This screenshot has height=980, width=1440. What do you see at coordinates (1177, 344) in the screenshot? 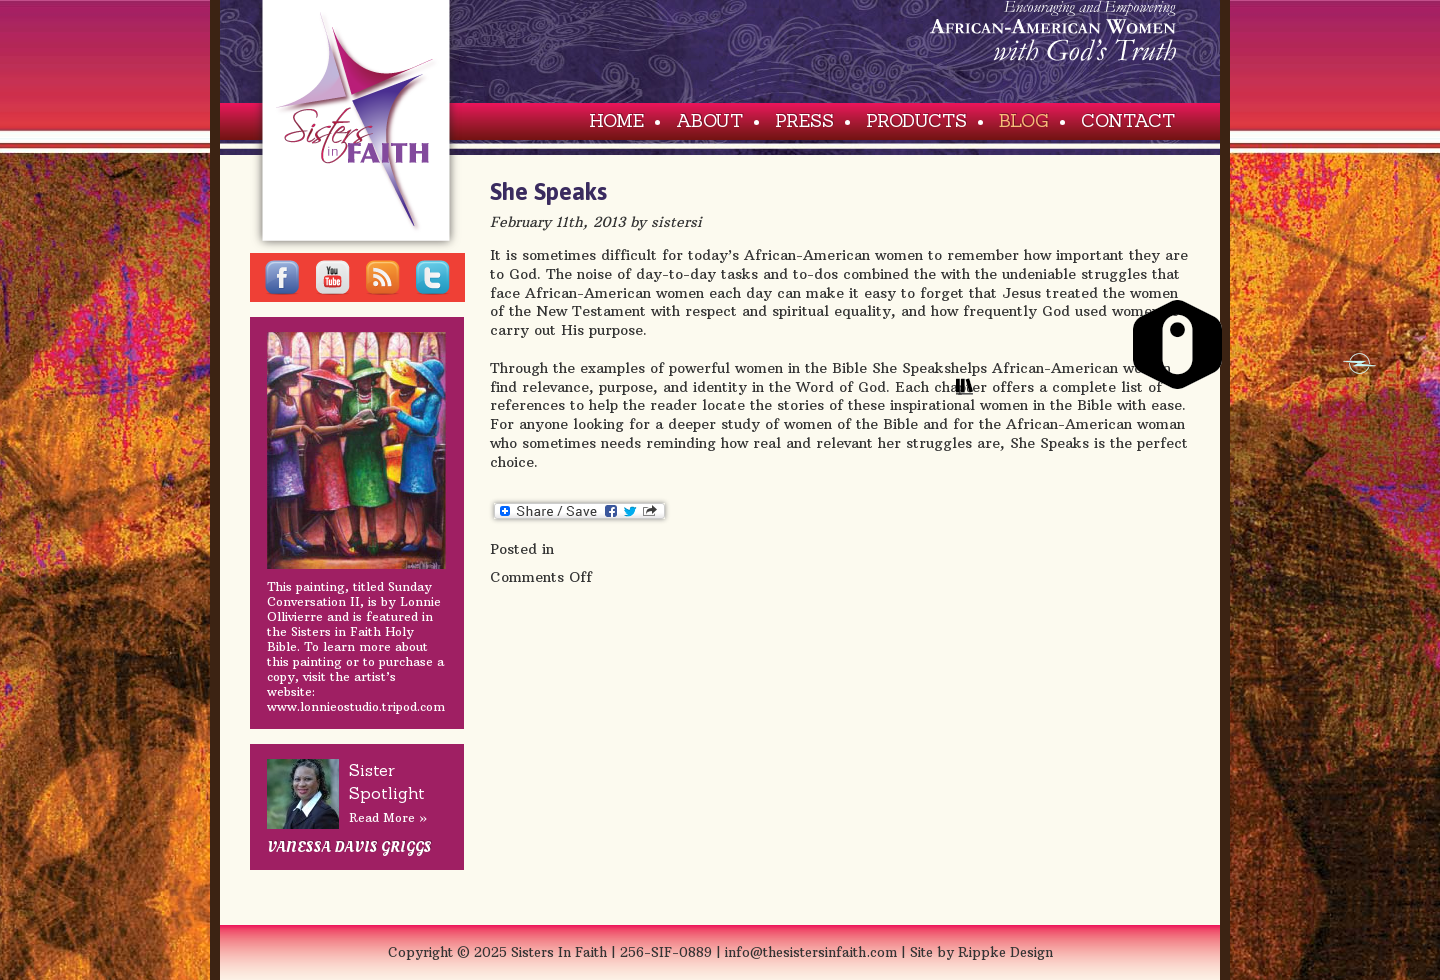
I see `open the refine app` at bounding box center [1177, 344].